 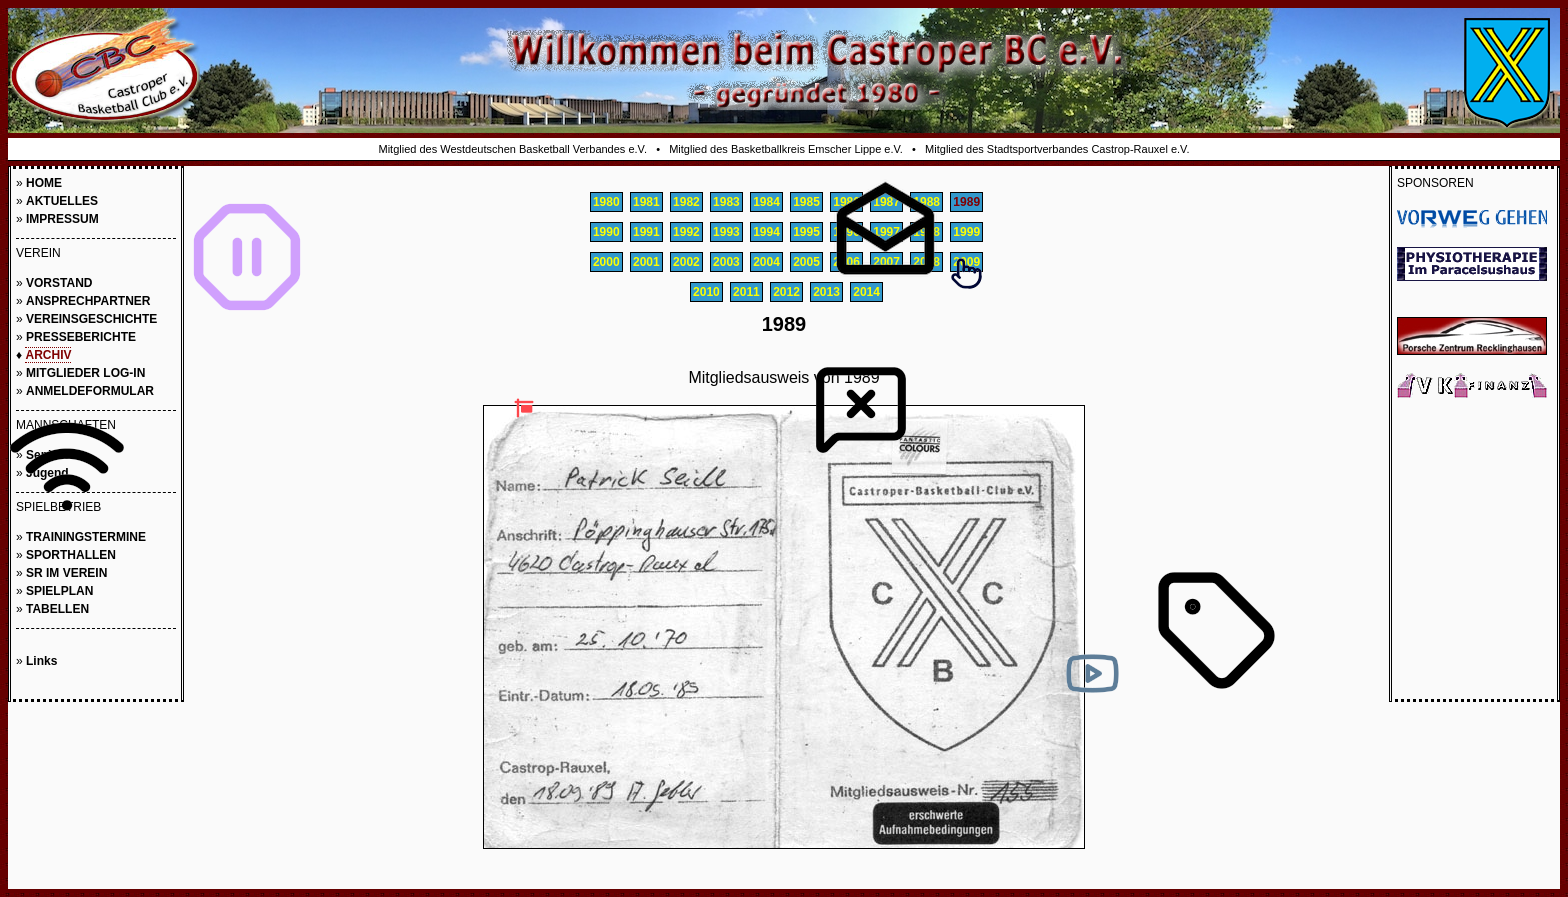 I want to click on indicates active wireless network connection, so click(x=67, y=464).